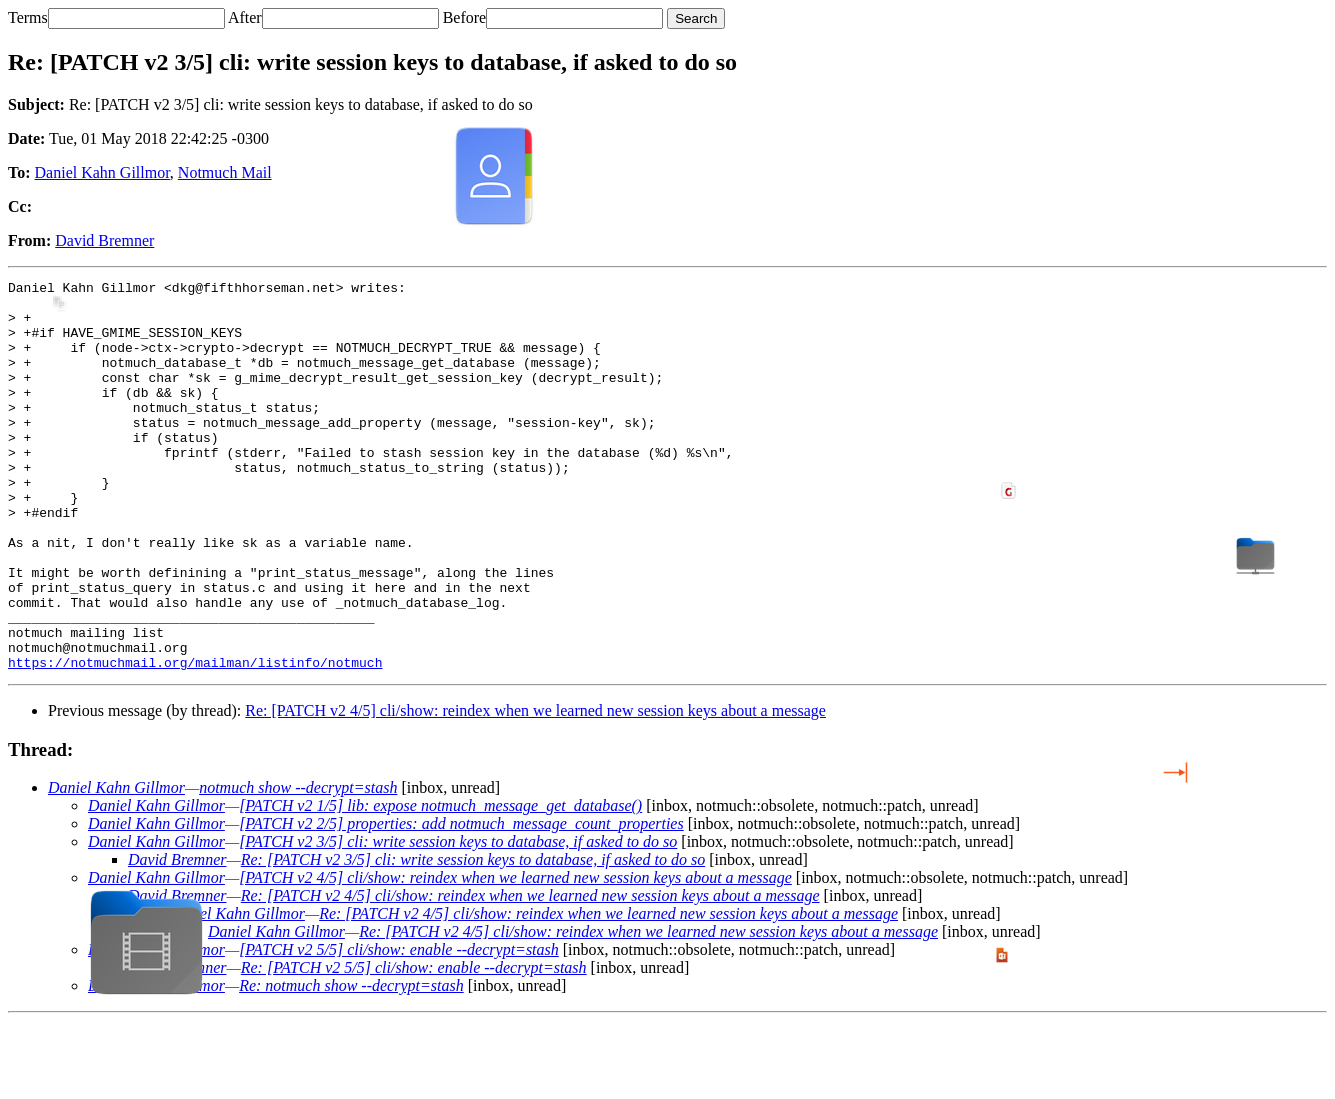 The image size is (1335, 1099). Describe the element at coordinates (146, 942) in the screenshot. I see `open your videos folder` at that location.